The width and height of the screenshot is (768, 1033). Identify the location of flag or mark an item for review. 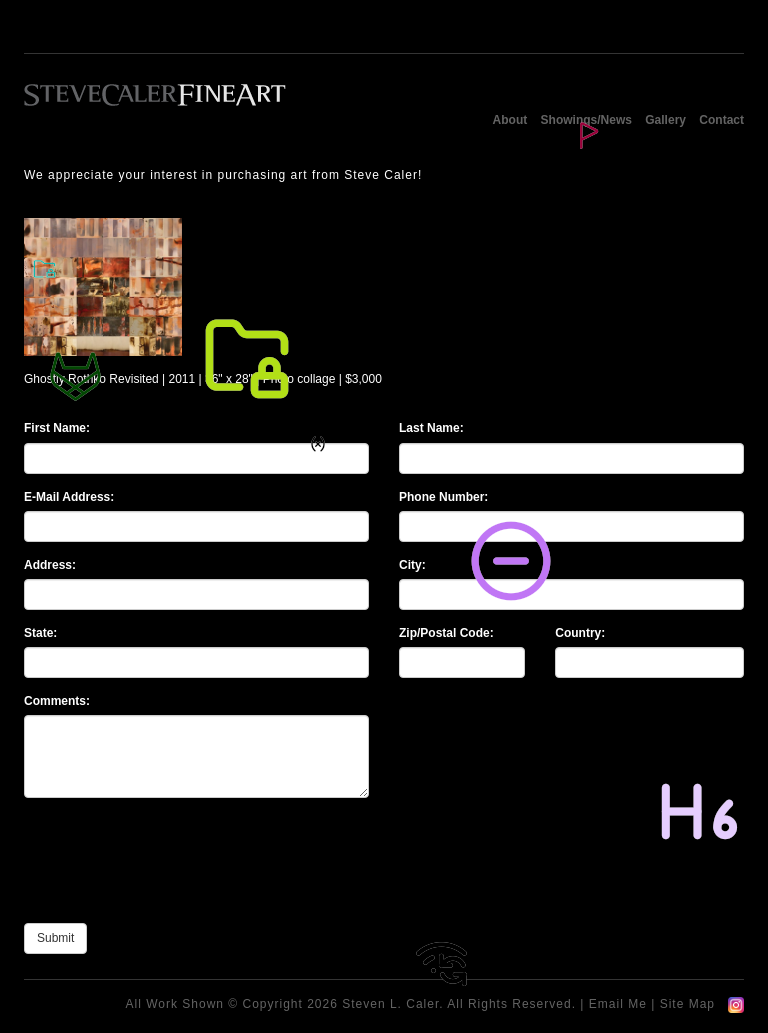
(588, 135).